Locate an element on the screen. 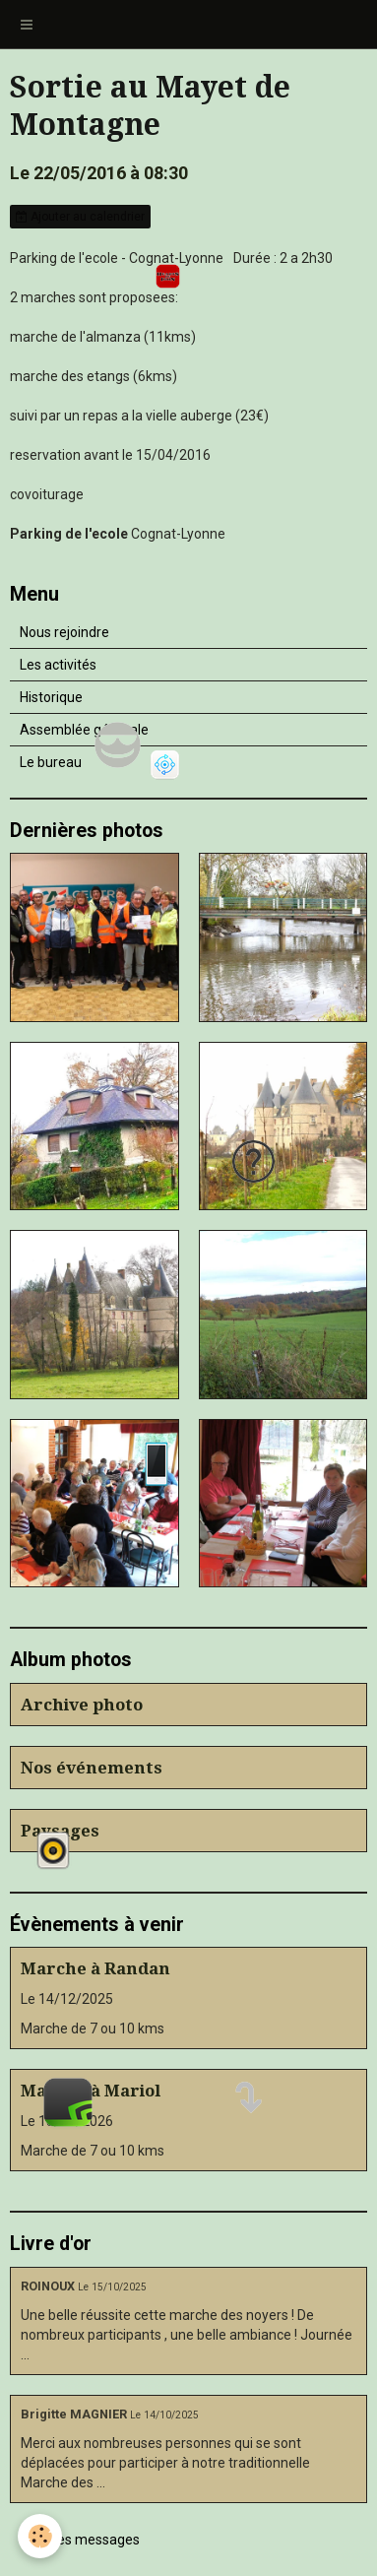  launch Hearts of Iron game is located at coordinates (167, 276).